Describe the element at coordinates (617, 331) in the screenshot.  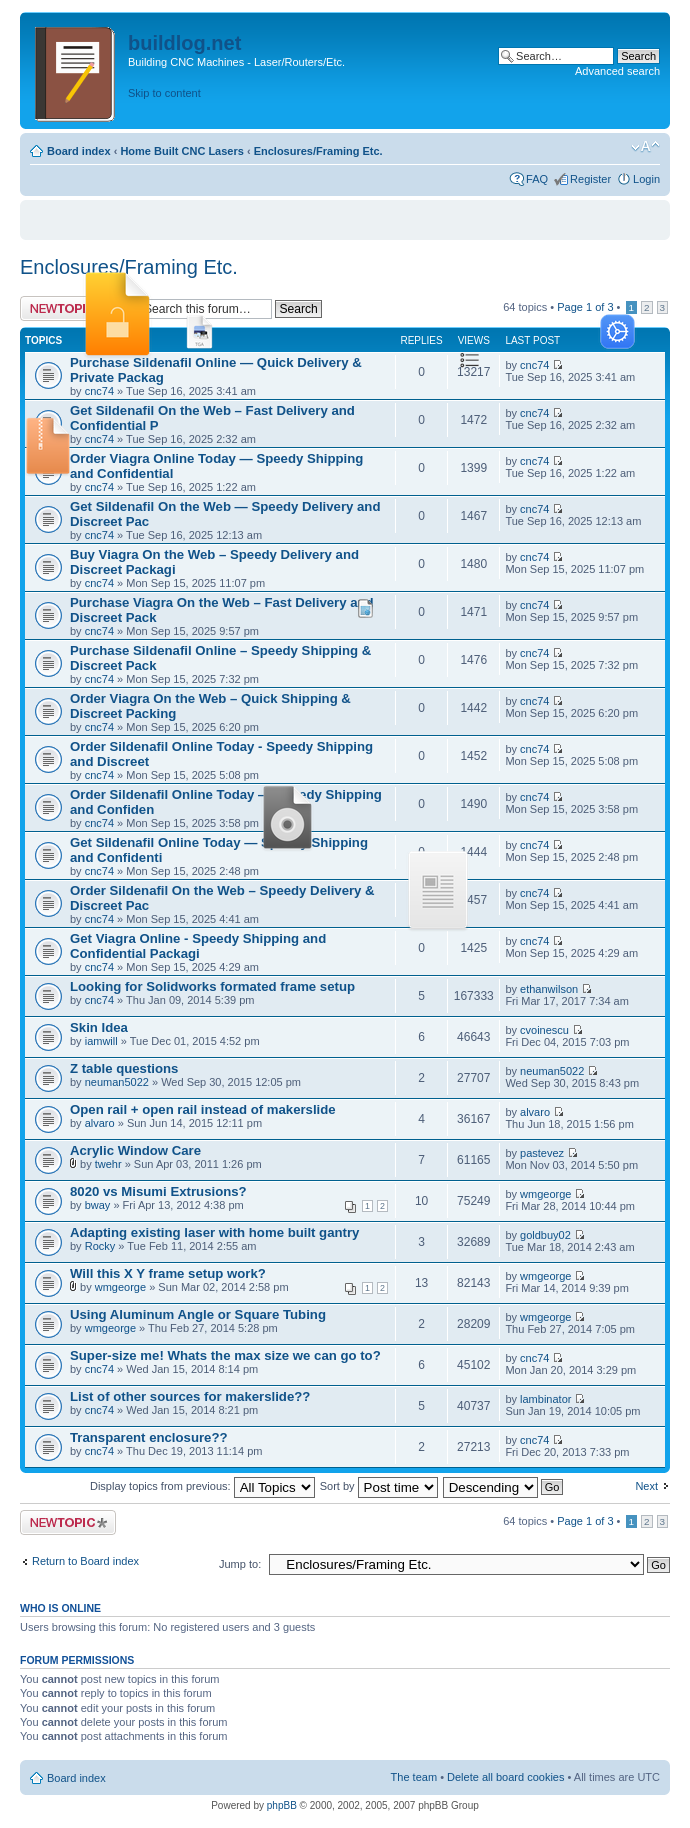
I see `access system settings and preferences` at that location.